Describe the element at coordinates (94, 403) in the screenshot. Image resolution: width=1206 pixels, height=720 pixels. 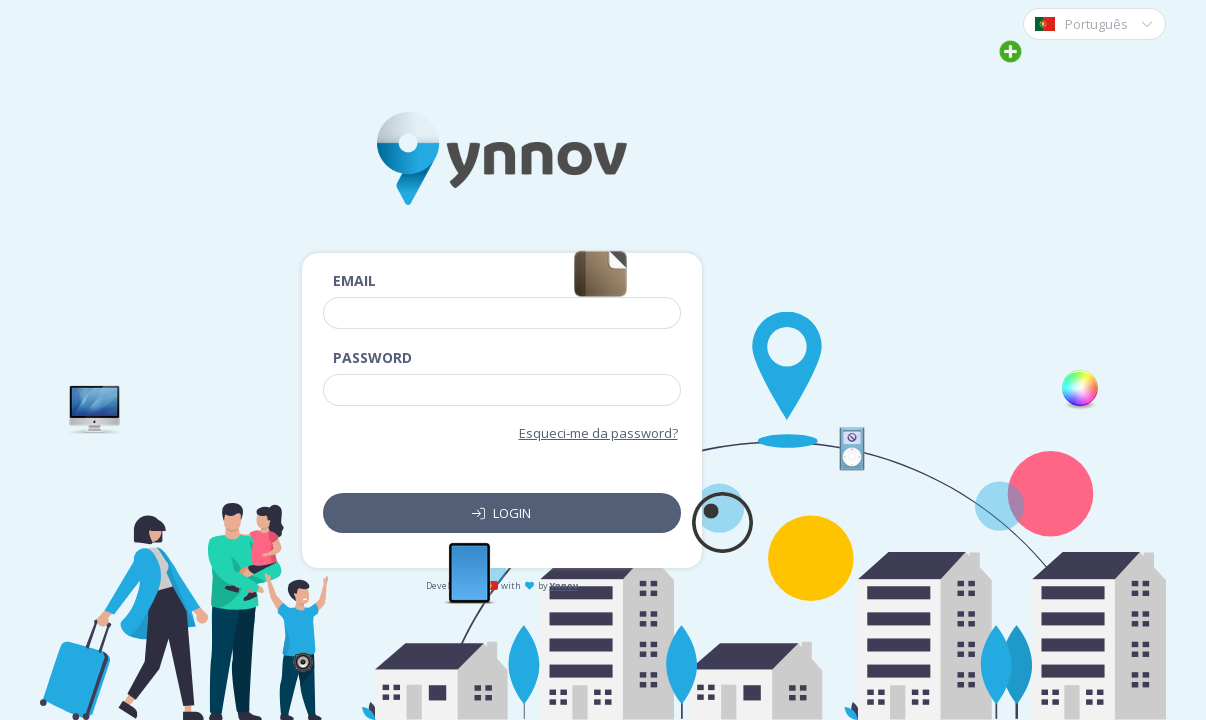
I see `represents this mac in system preferences or network settings` at that location.